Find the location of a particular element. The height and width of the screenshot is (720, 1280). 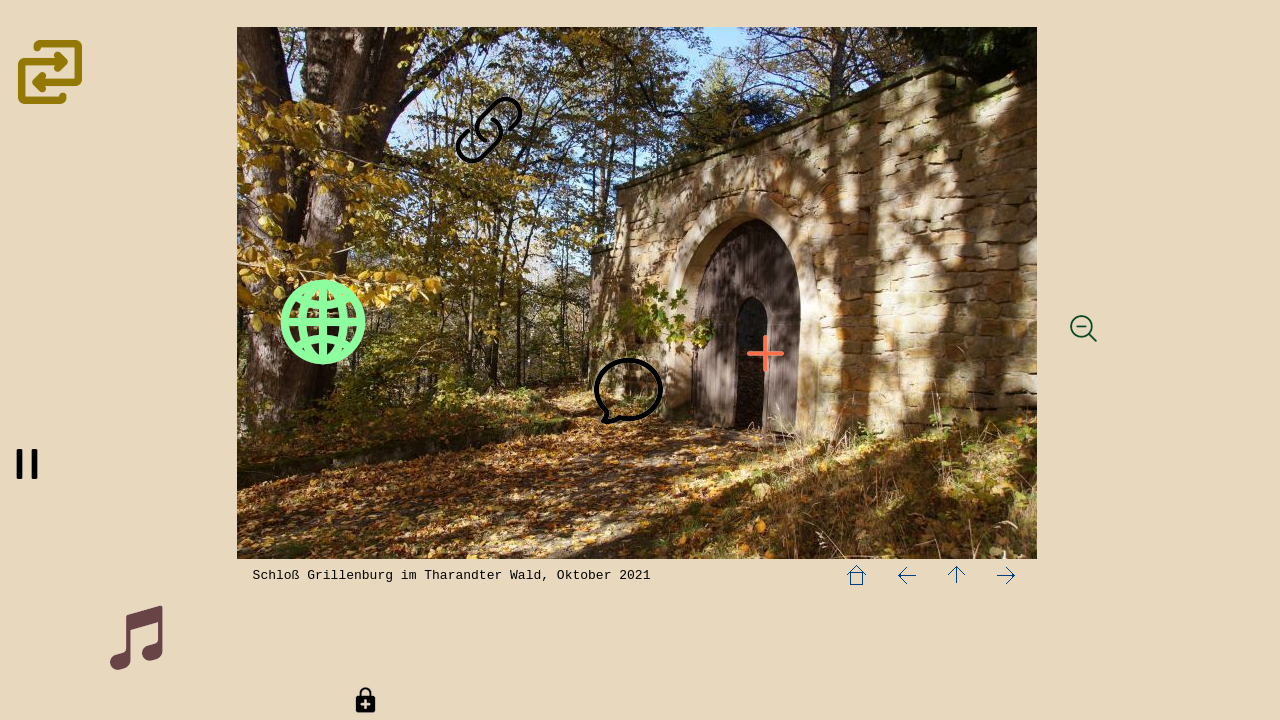

switch to global or worldwide view is located at coordinates (323, 322).